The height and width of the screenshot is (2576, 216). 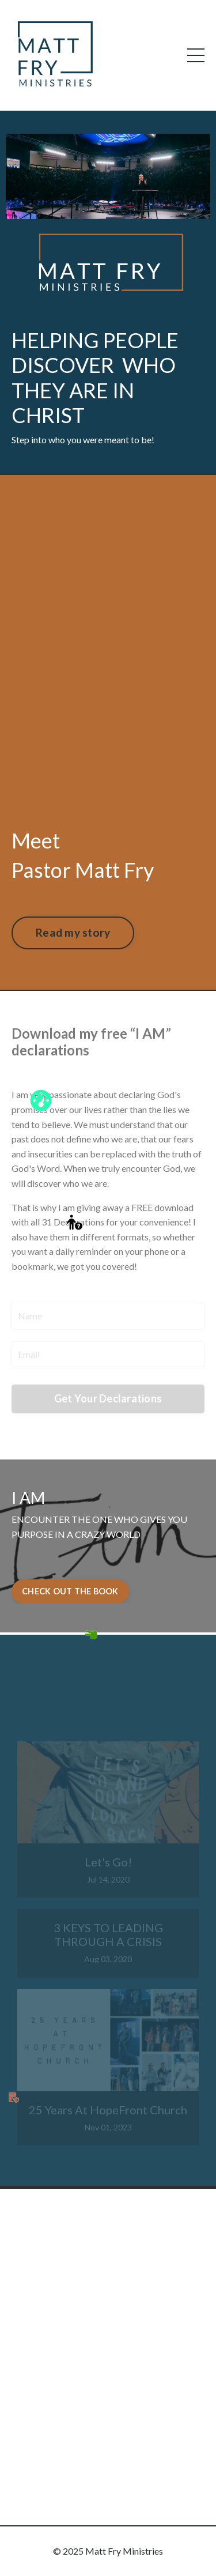 I want to click on view performance or speed metrics, so click(x=41, y=1100).